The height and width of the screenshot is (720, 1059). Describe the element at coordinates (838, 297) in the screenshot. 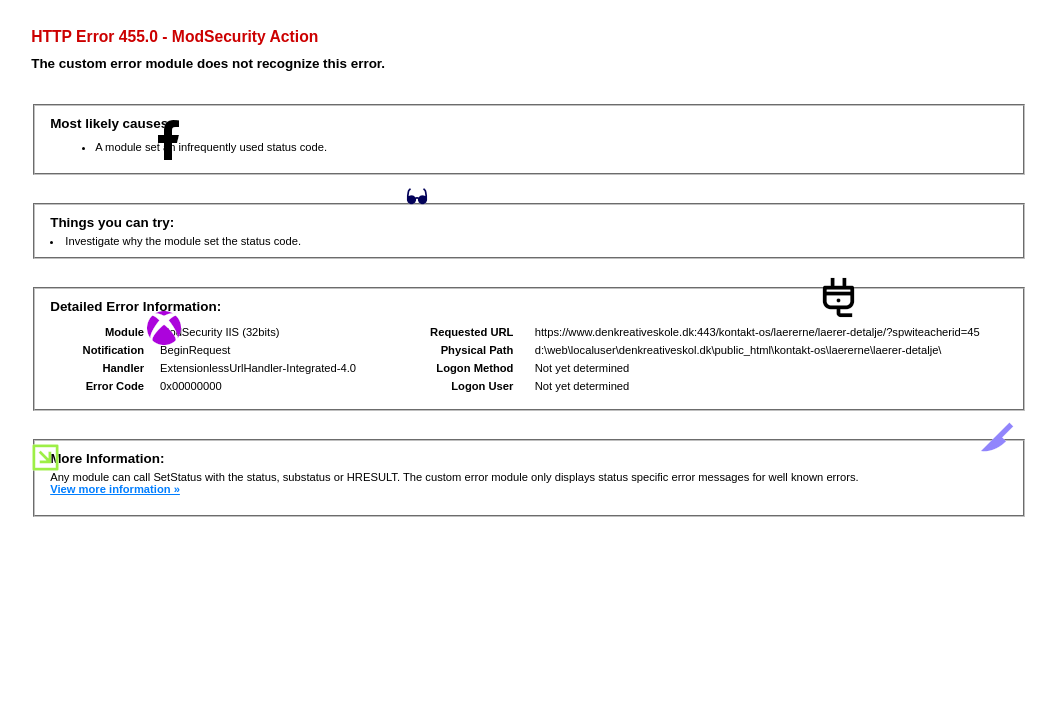

I see `connect to a power source` at that location.